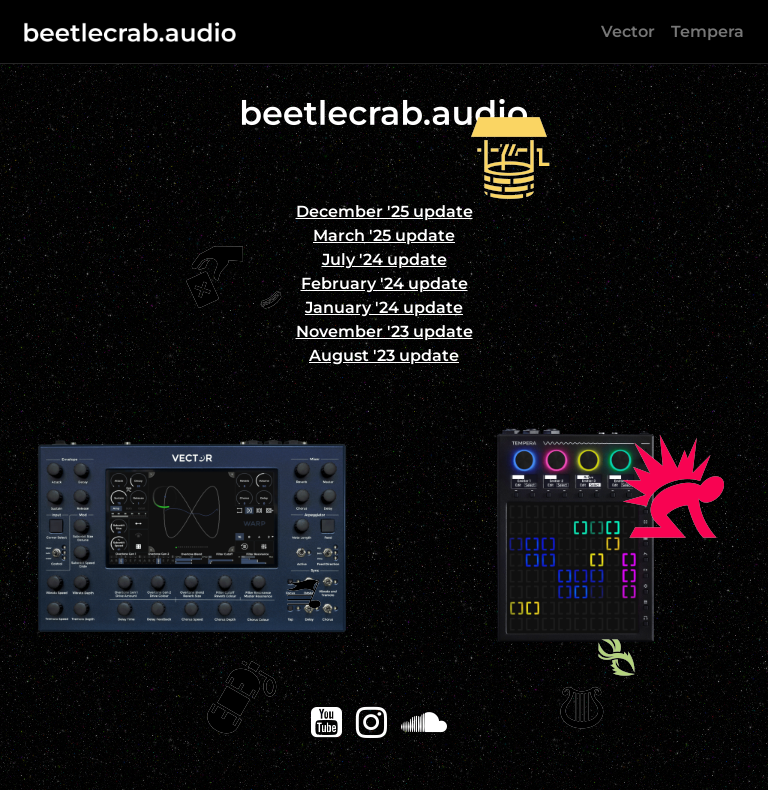 This screenshot has height=790, width=768. Describe the element at coordinates (239, 696) in the screenshot. I see `select flash grenade weapon or equipment` at that location.